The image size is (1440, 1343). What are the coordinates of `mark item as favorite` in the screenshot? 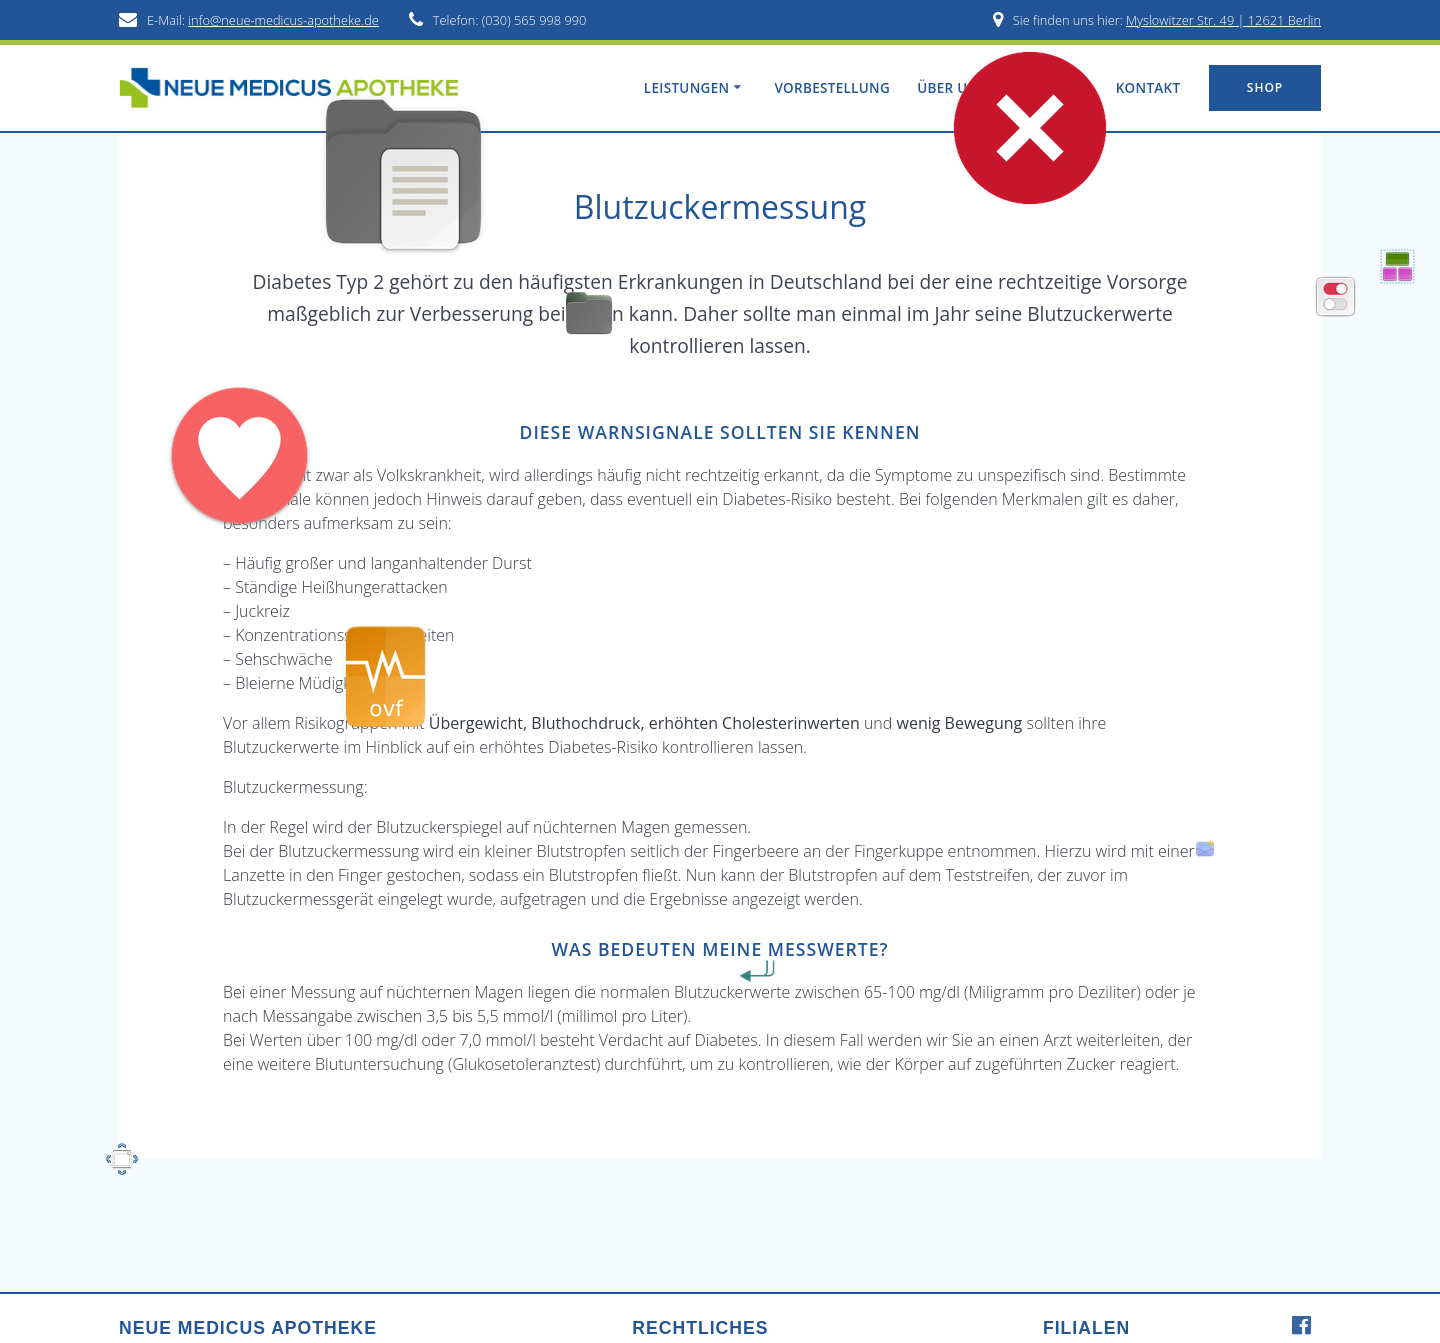 It's located at (239, 455).